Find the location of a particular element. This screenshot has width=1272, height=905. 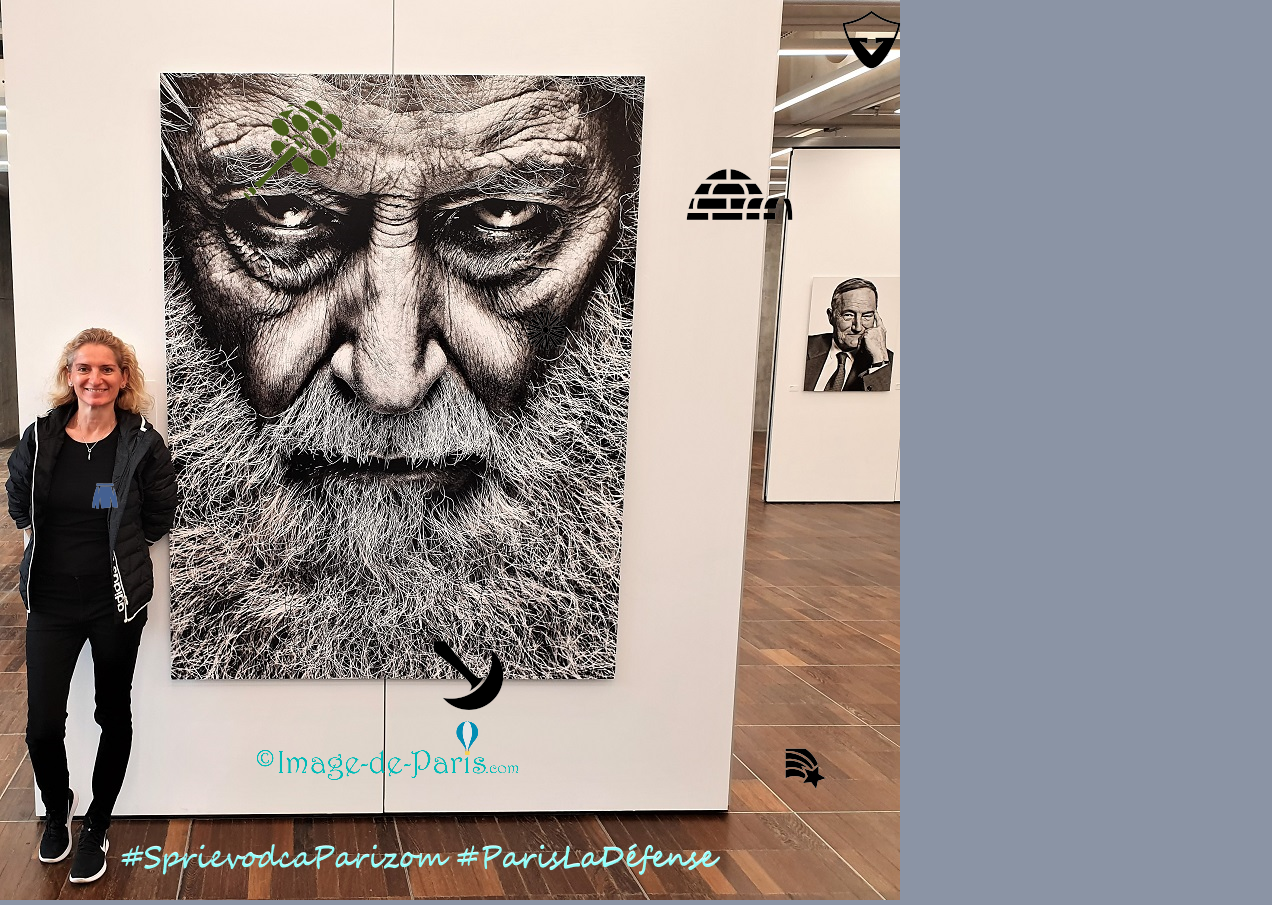

winter or arctic themed content is located at coordinates (739, 194).